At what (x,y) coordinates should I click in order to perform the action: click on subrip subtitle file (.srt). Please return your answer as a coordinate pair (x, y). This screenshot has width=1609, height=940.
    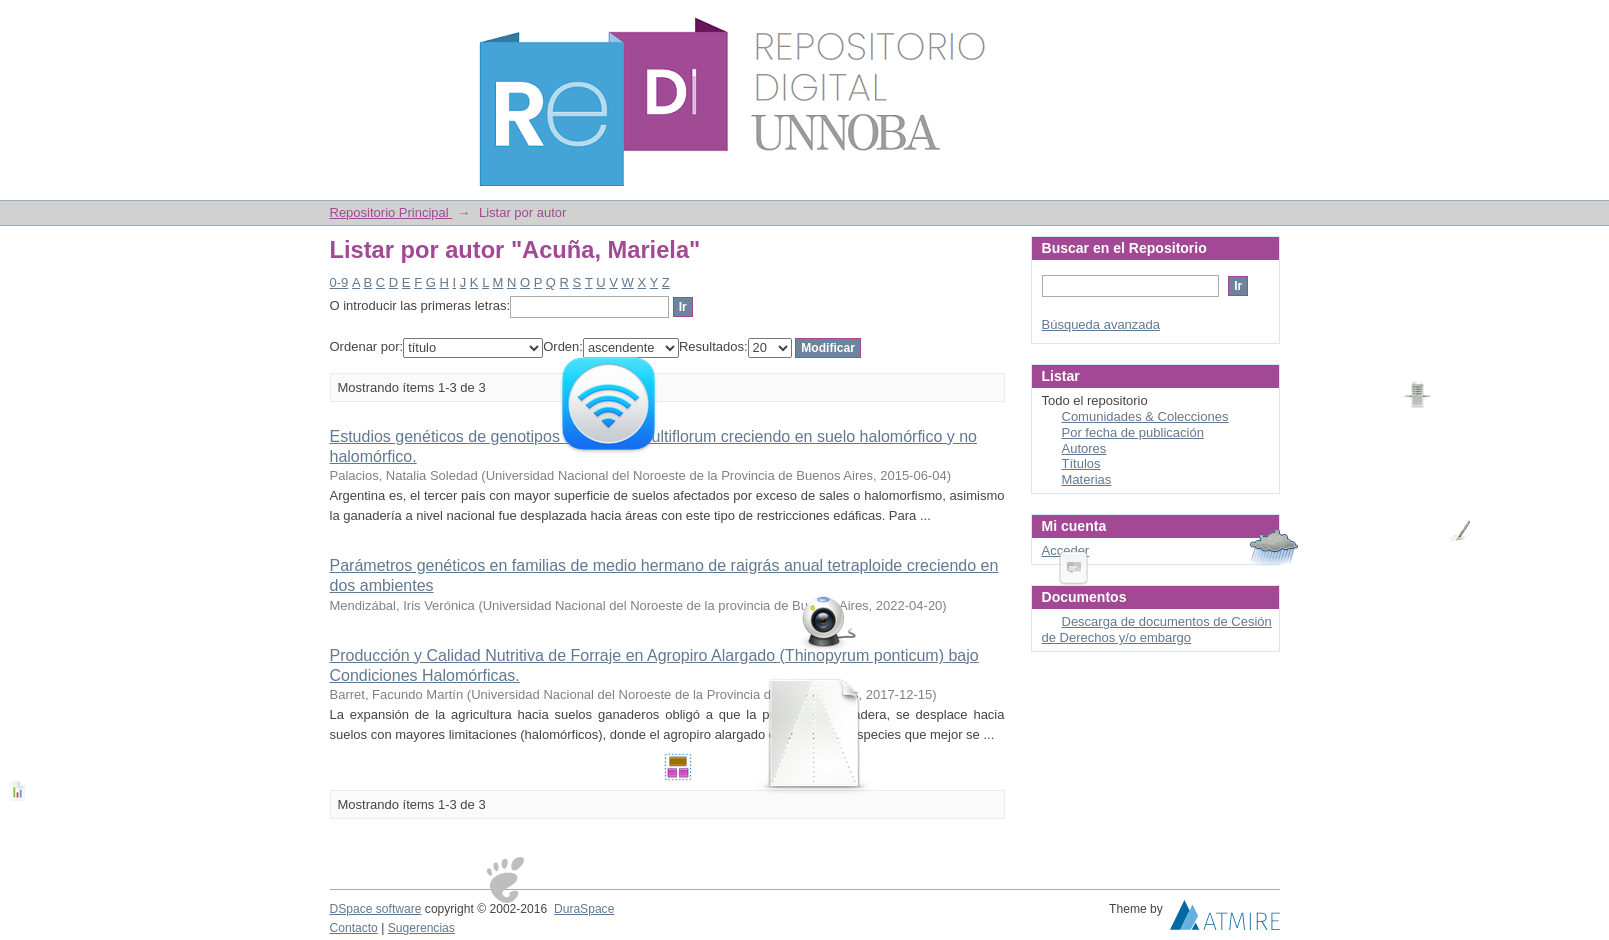
    Looking at the image, I should click on (1073, 567).